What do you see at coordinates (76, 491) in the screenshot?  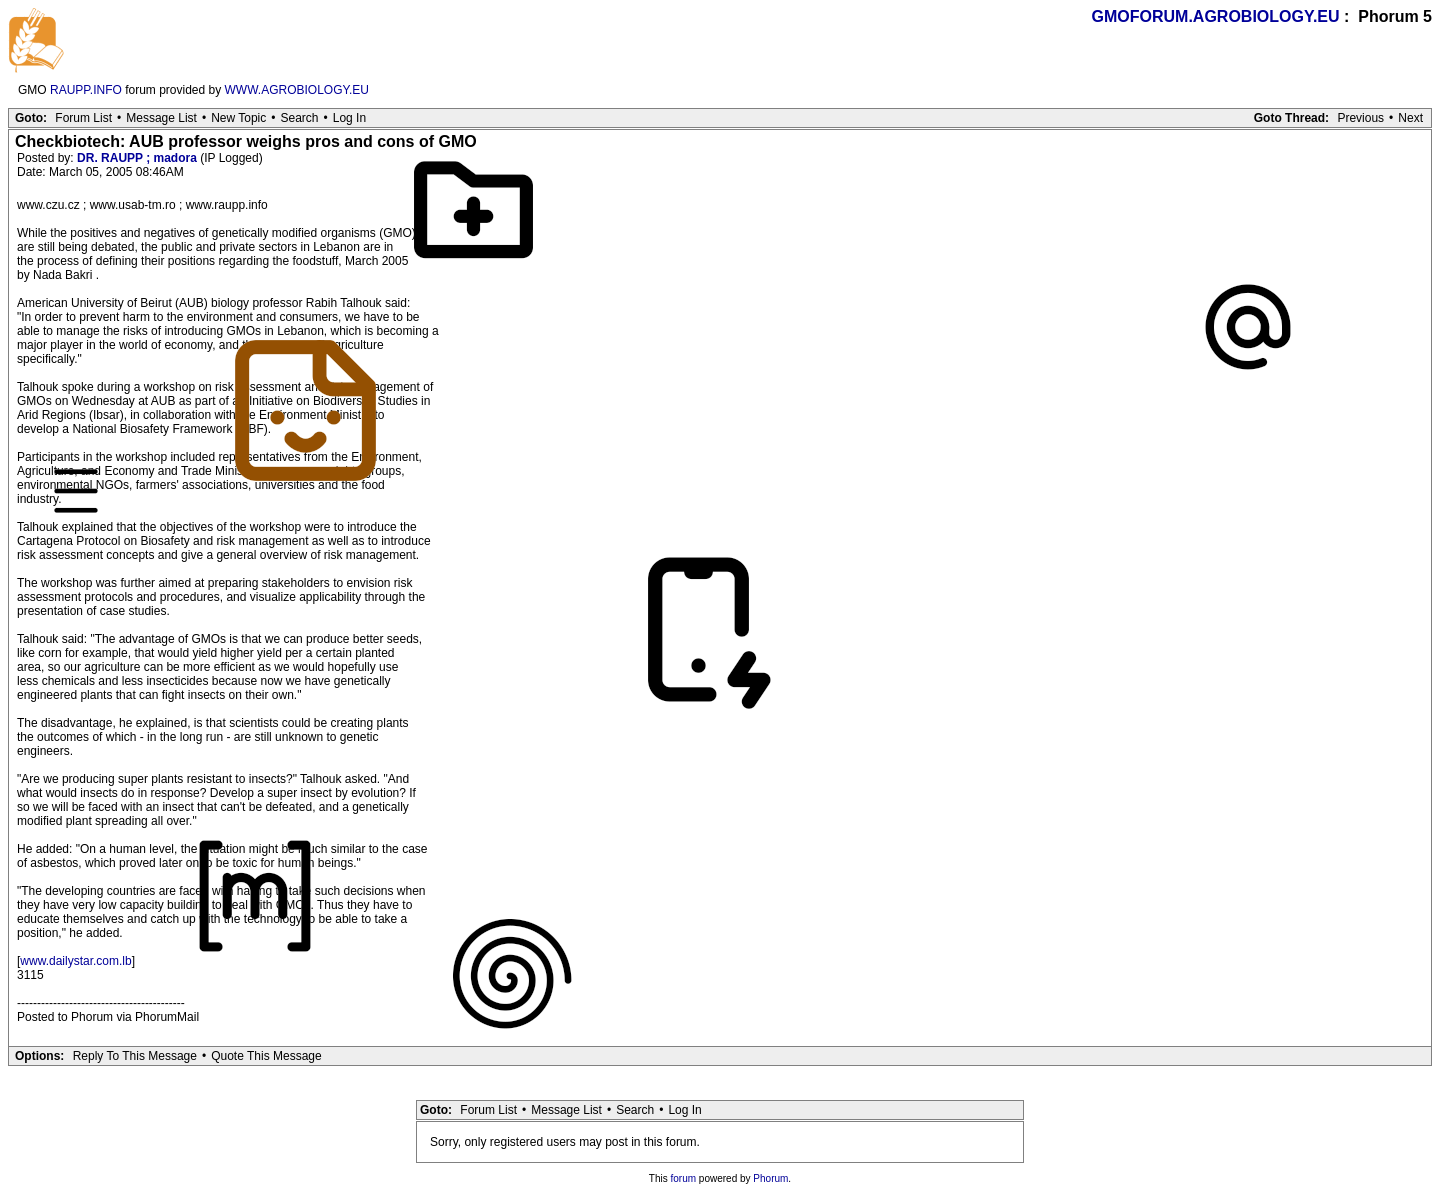 I see `toggle medium density view for list items` at bounding box center [76, 491].